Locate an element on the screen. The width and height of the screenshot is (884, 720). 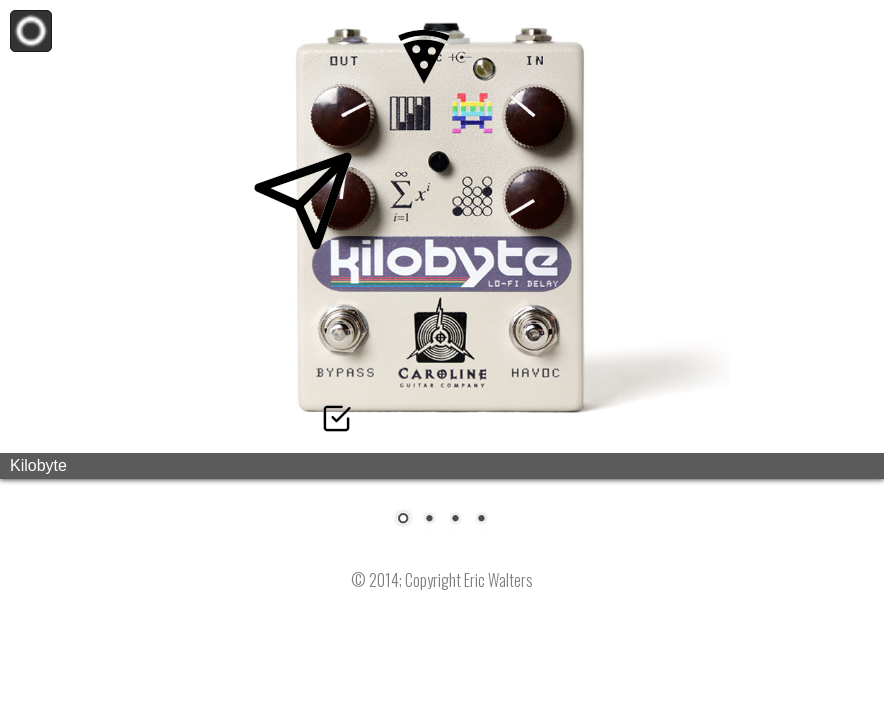
order food or access food delivery is located at coordinates (424, 57).